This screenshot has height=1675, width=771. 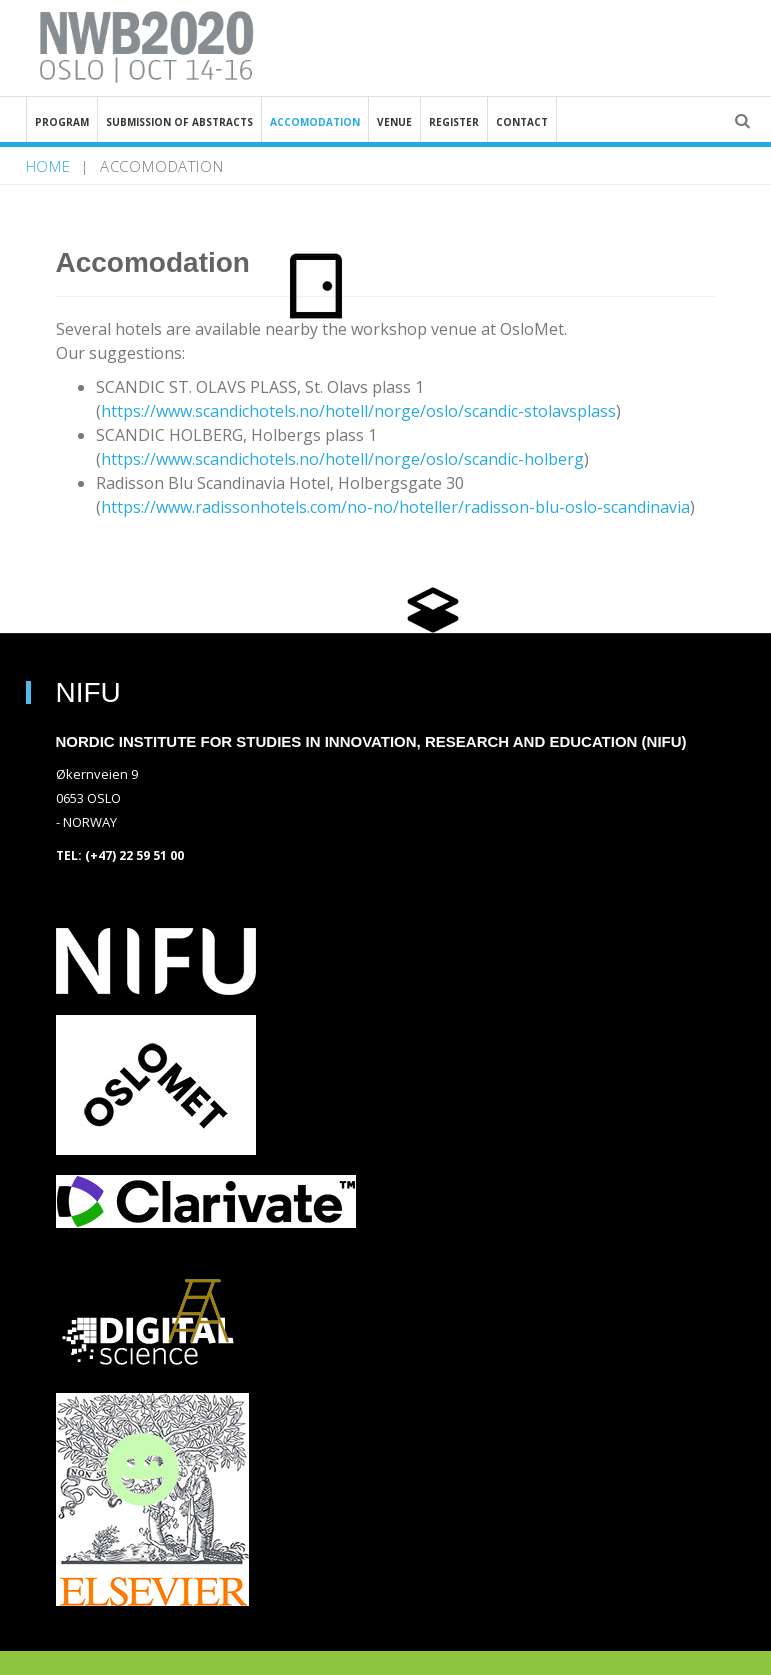 I want to click on send layer backward in the stack, so click(x=433, y=610).